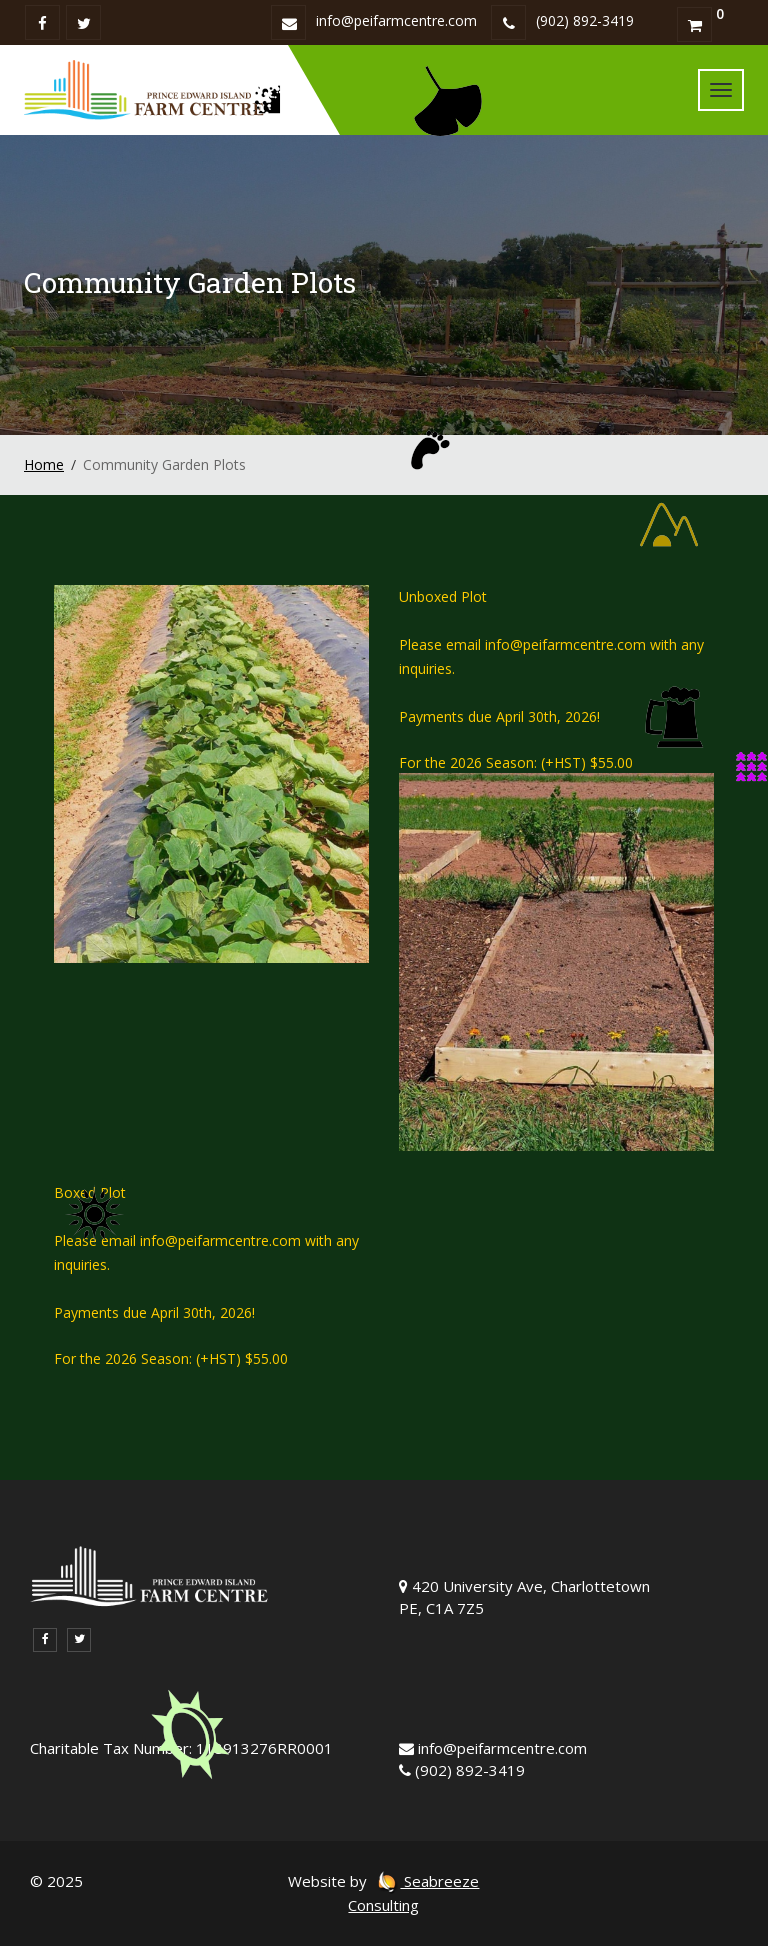  Describe the element at coordinates (190, 1734) in the screenshot. I see `equip a spiked collar accessory to your pet or character` at that location.